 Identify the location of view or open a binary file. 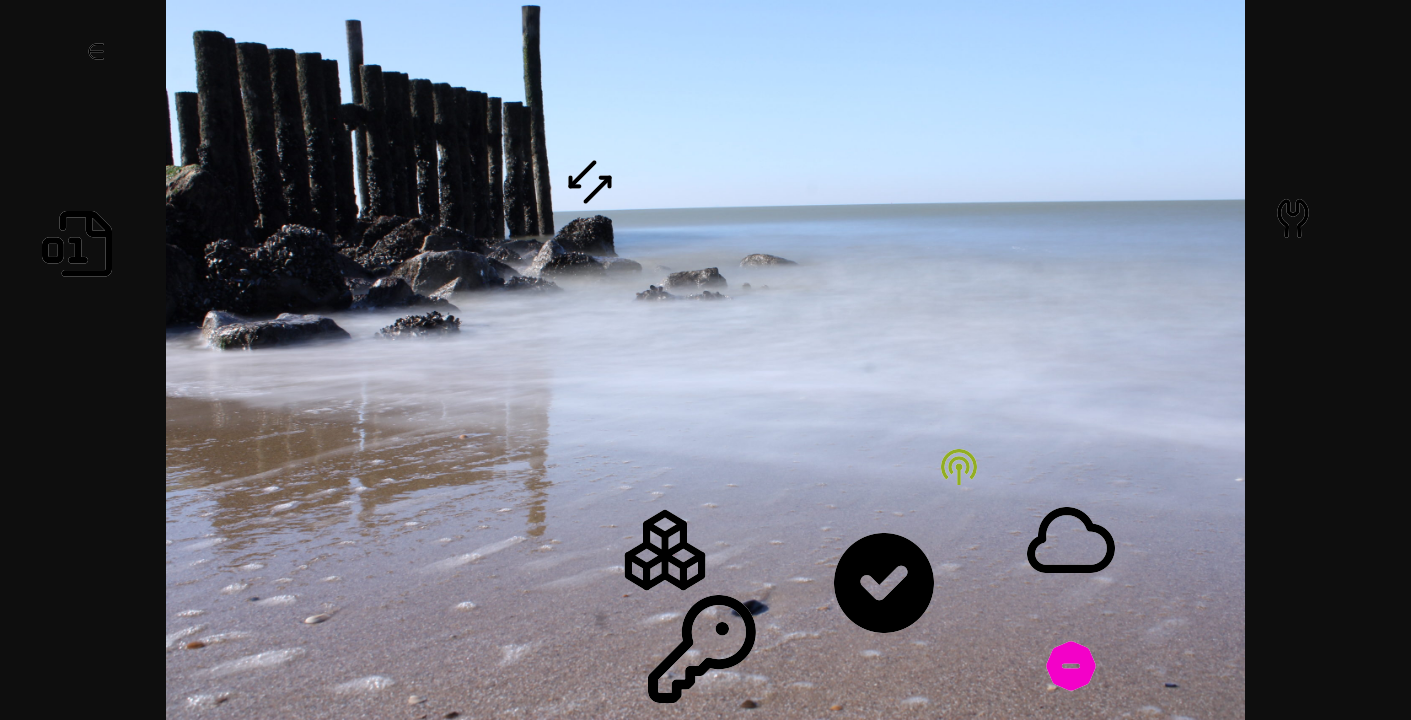
(77, 246).